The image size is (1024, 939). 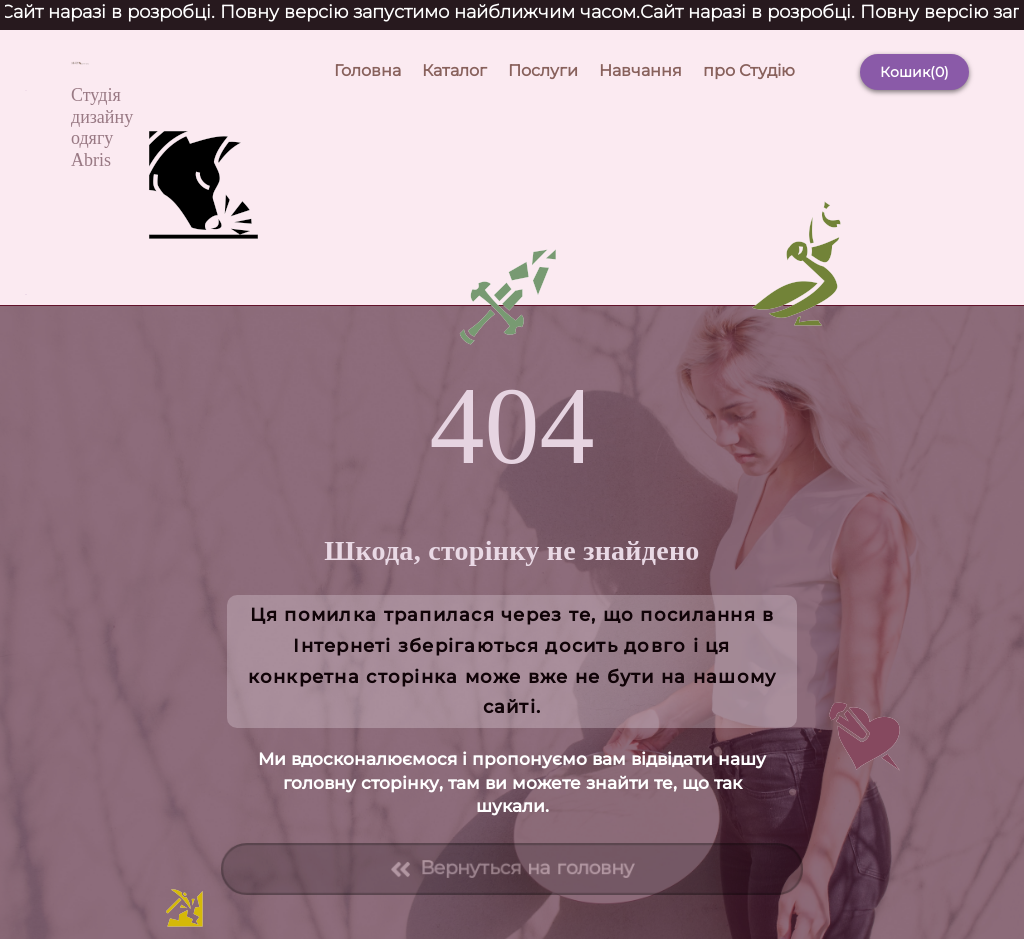 What do you see at coordinates (507, 298) in the screenshot?
I see `indicates a broken or destroyed weapon` at bounding box center [507, 298].